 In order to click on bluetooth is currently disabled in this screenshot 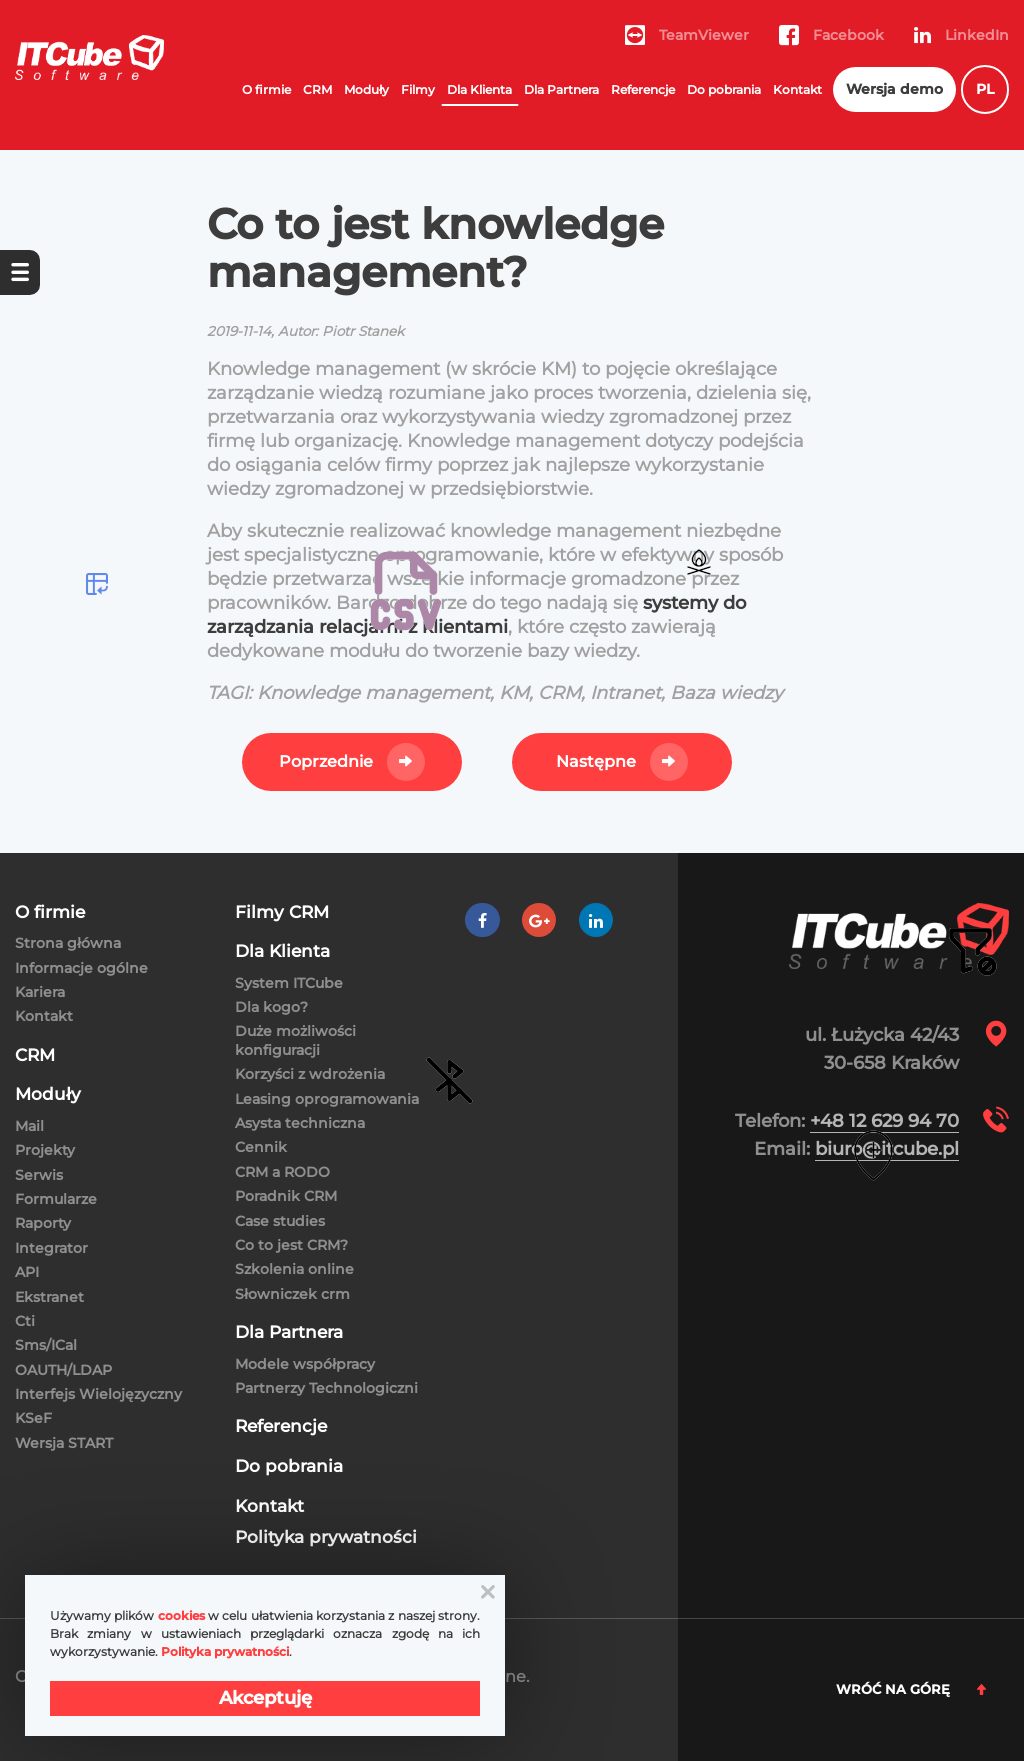, I will do `click(449, 1080)`.